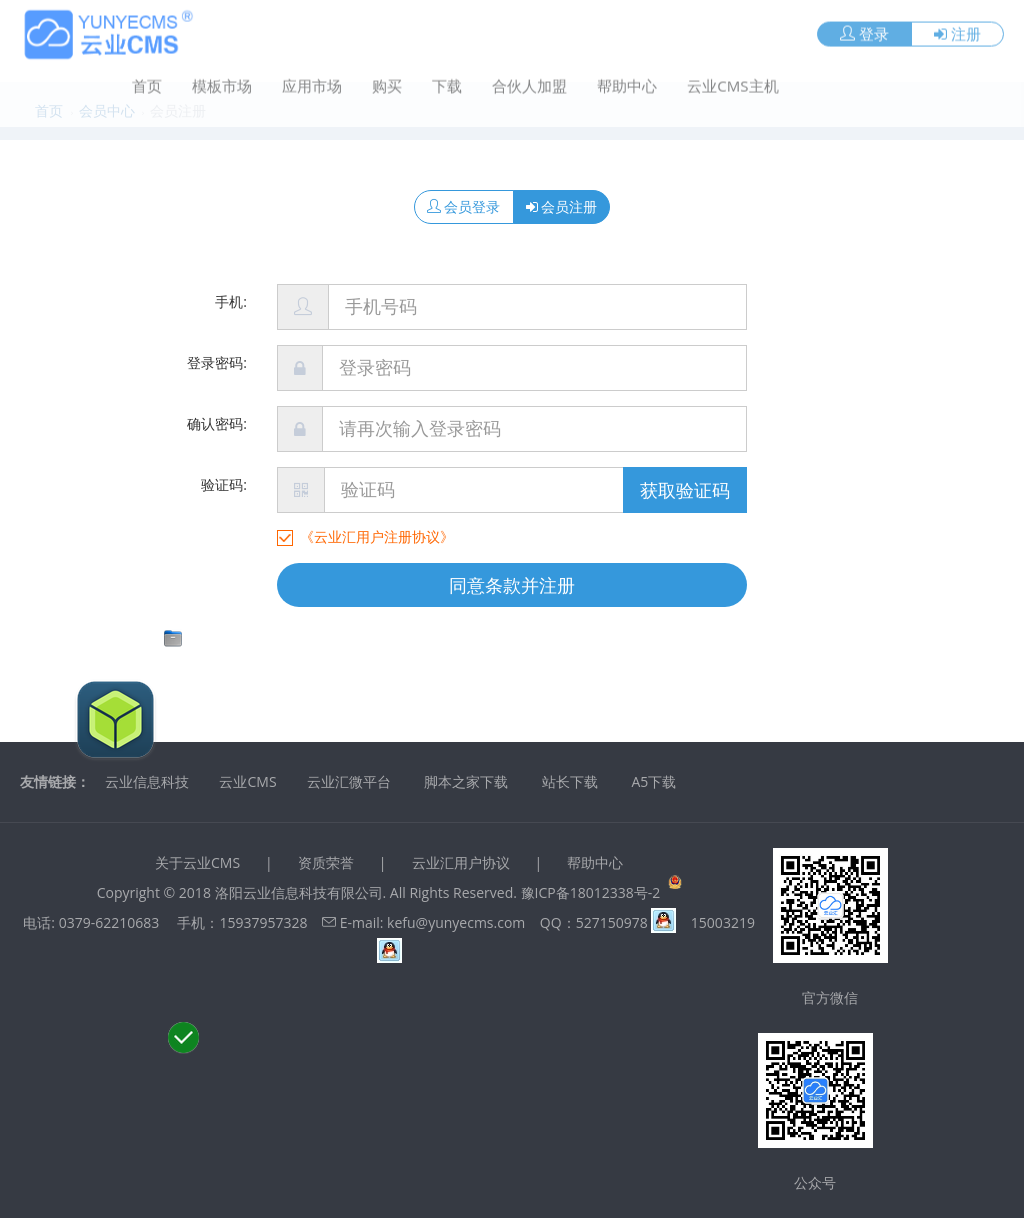 Image resolution: width=1024 pixels, height=1218 pixels. Describe the element at coordinates (115, 719) in the screenshot. I see `open balenaEtcher to flash OS images to drives` at that location.